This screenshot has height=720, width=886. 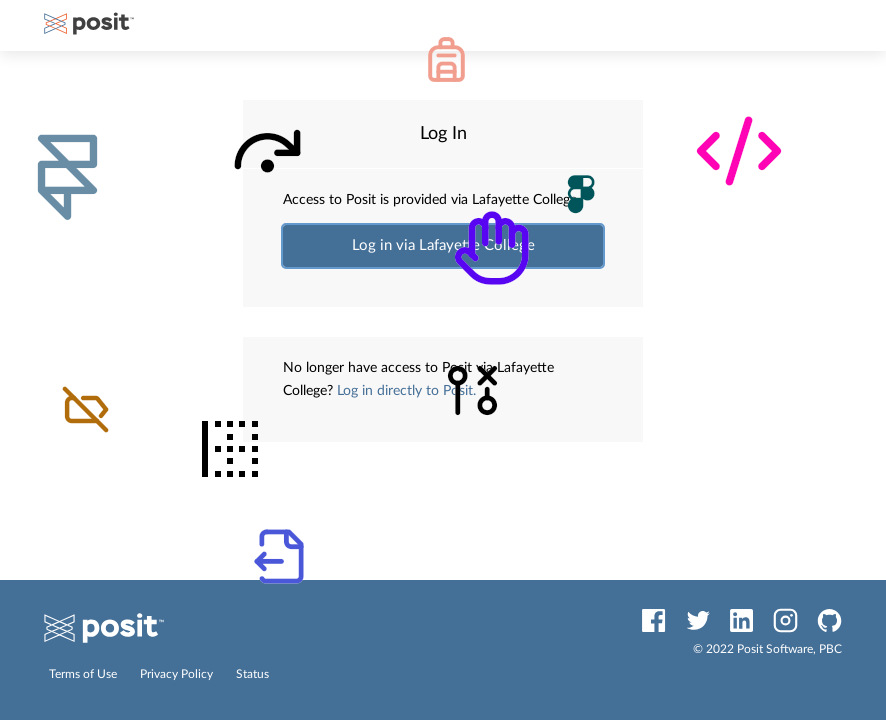 What do you see at coordinates (446, 59) in the screenshot?
I see `access your inventory or stored items` at bounding box center [446, 59].